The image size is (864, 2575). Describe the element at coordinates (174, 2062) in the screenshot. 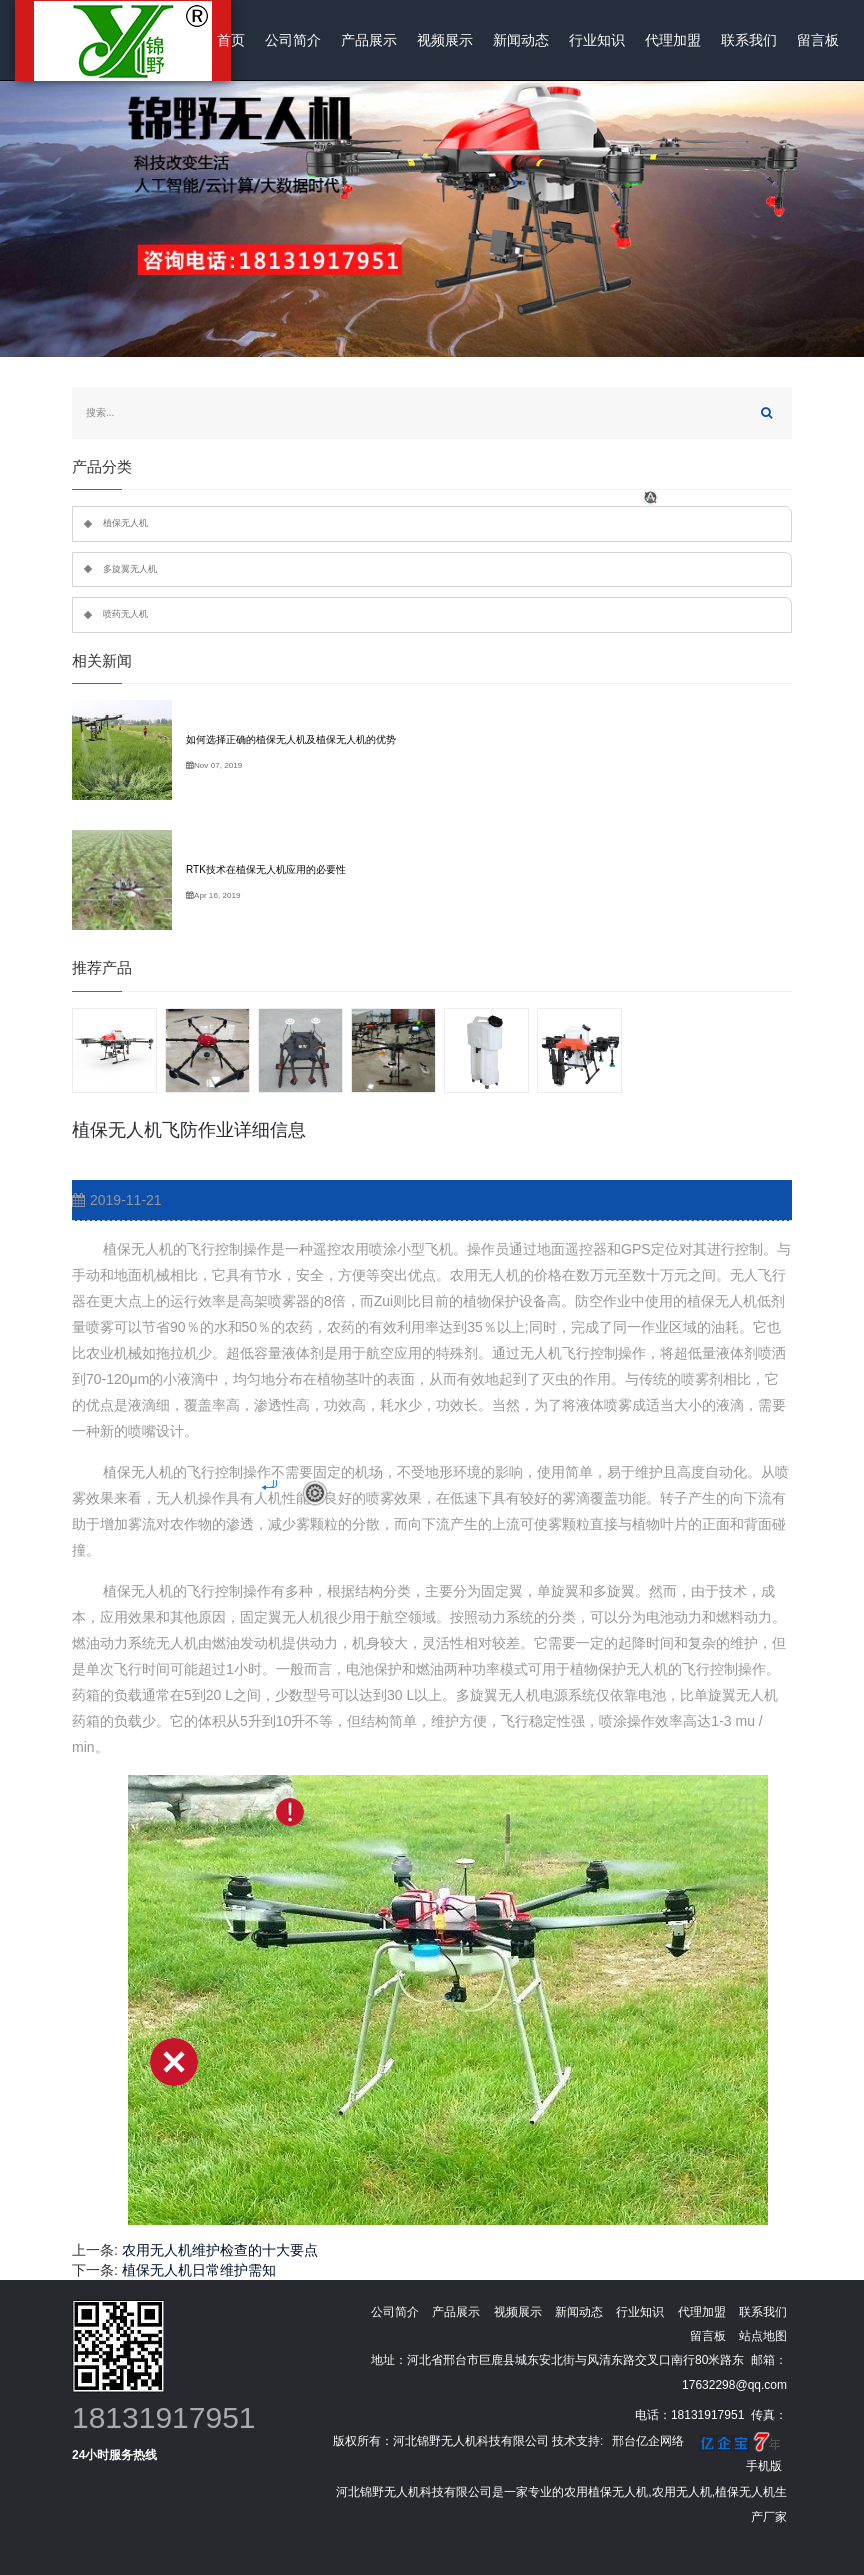

I see `stop or cancel the current action` at that location.